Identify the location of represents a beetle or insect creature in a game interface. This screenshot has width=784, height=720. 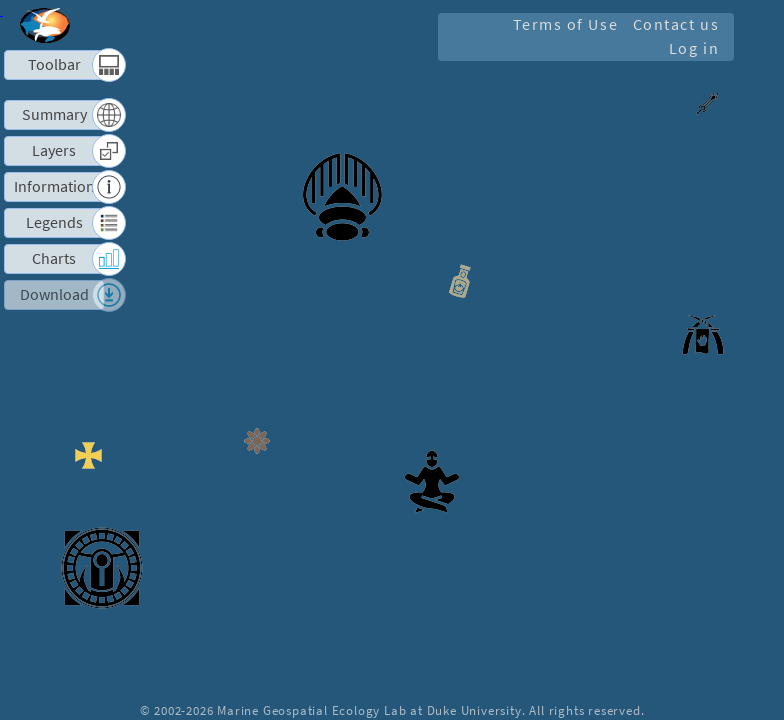
(342, 198).